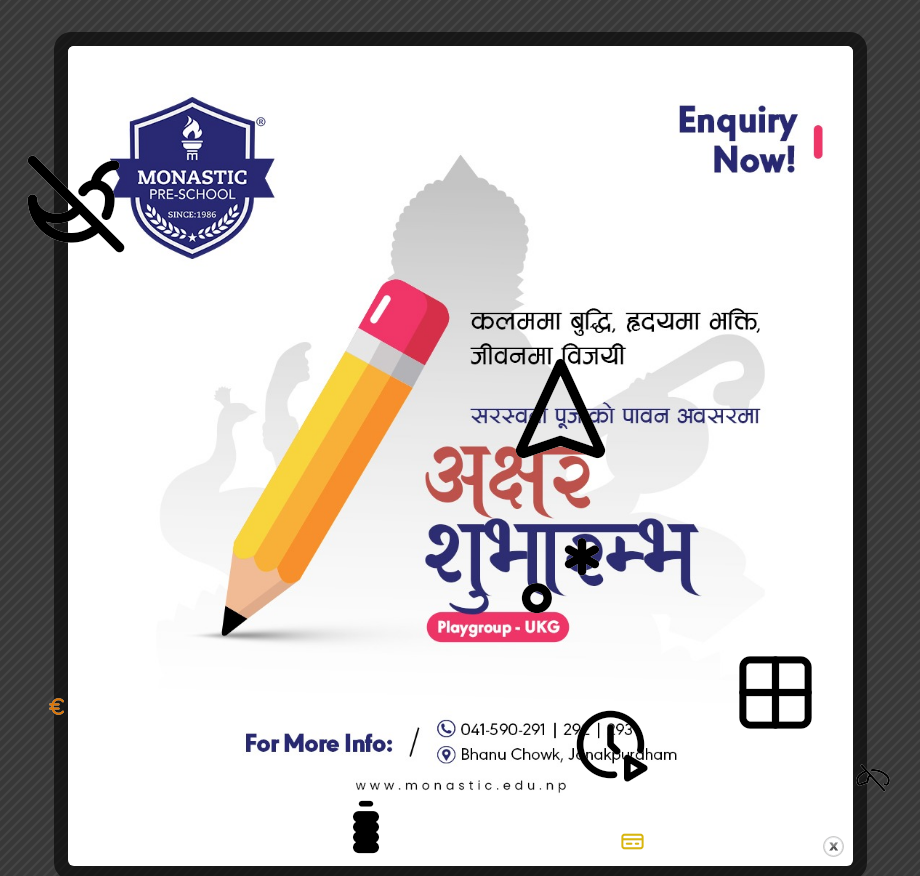 This screenshot has height=876, width=920. Describe the element at coordinates (560, 574) in the screenshot. I see `toggle regular expression search mode` at that location.